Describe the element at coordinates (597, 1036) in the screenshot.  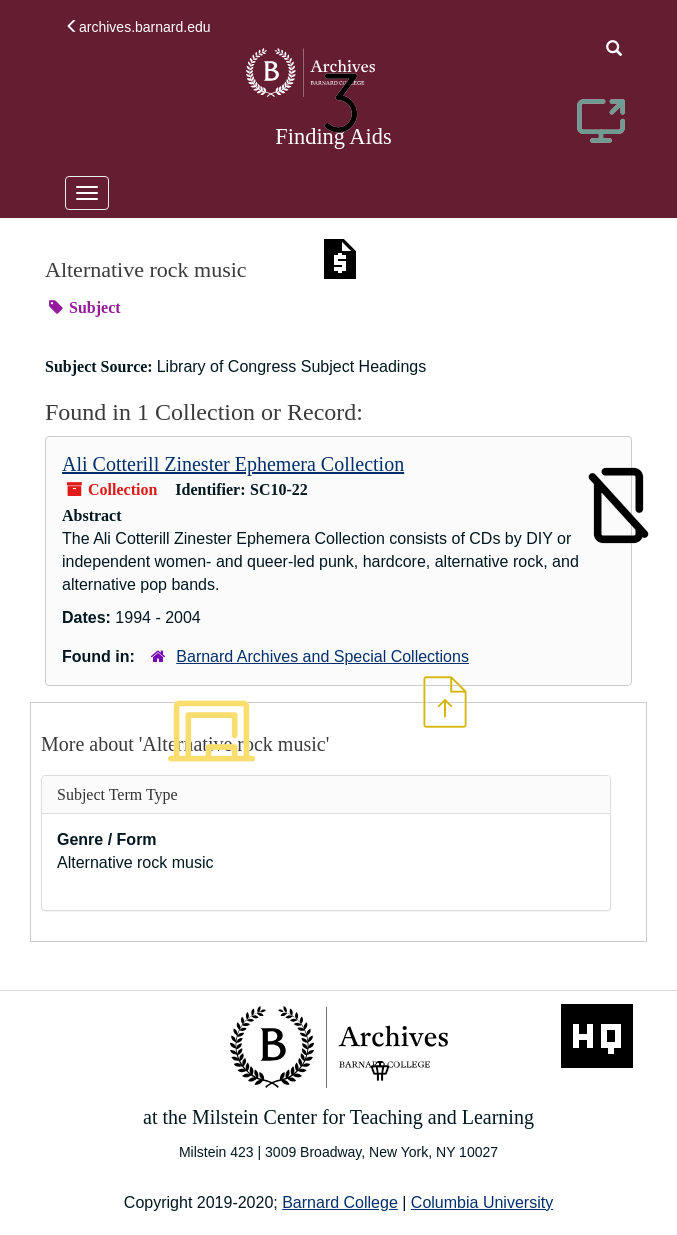
I see `switch to high quality playback` at that location.